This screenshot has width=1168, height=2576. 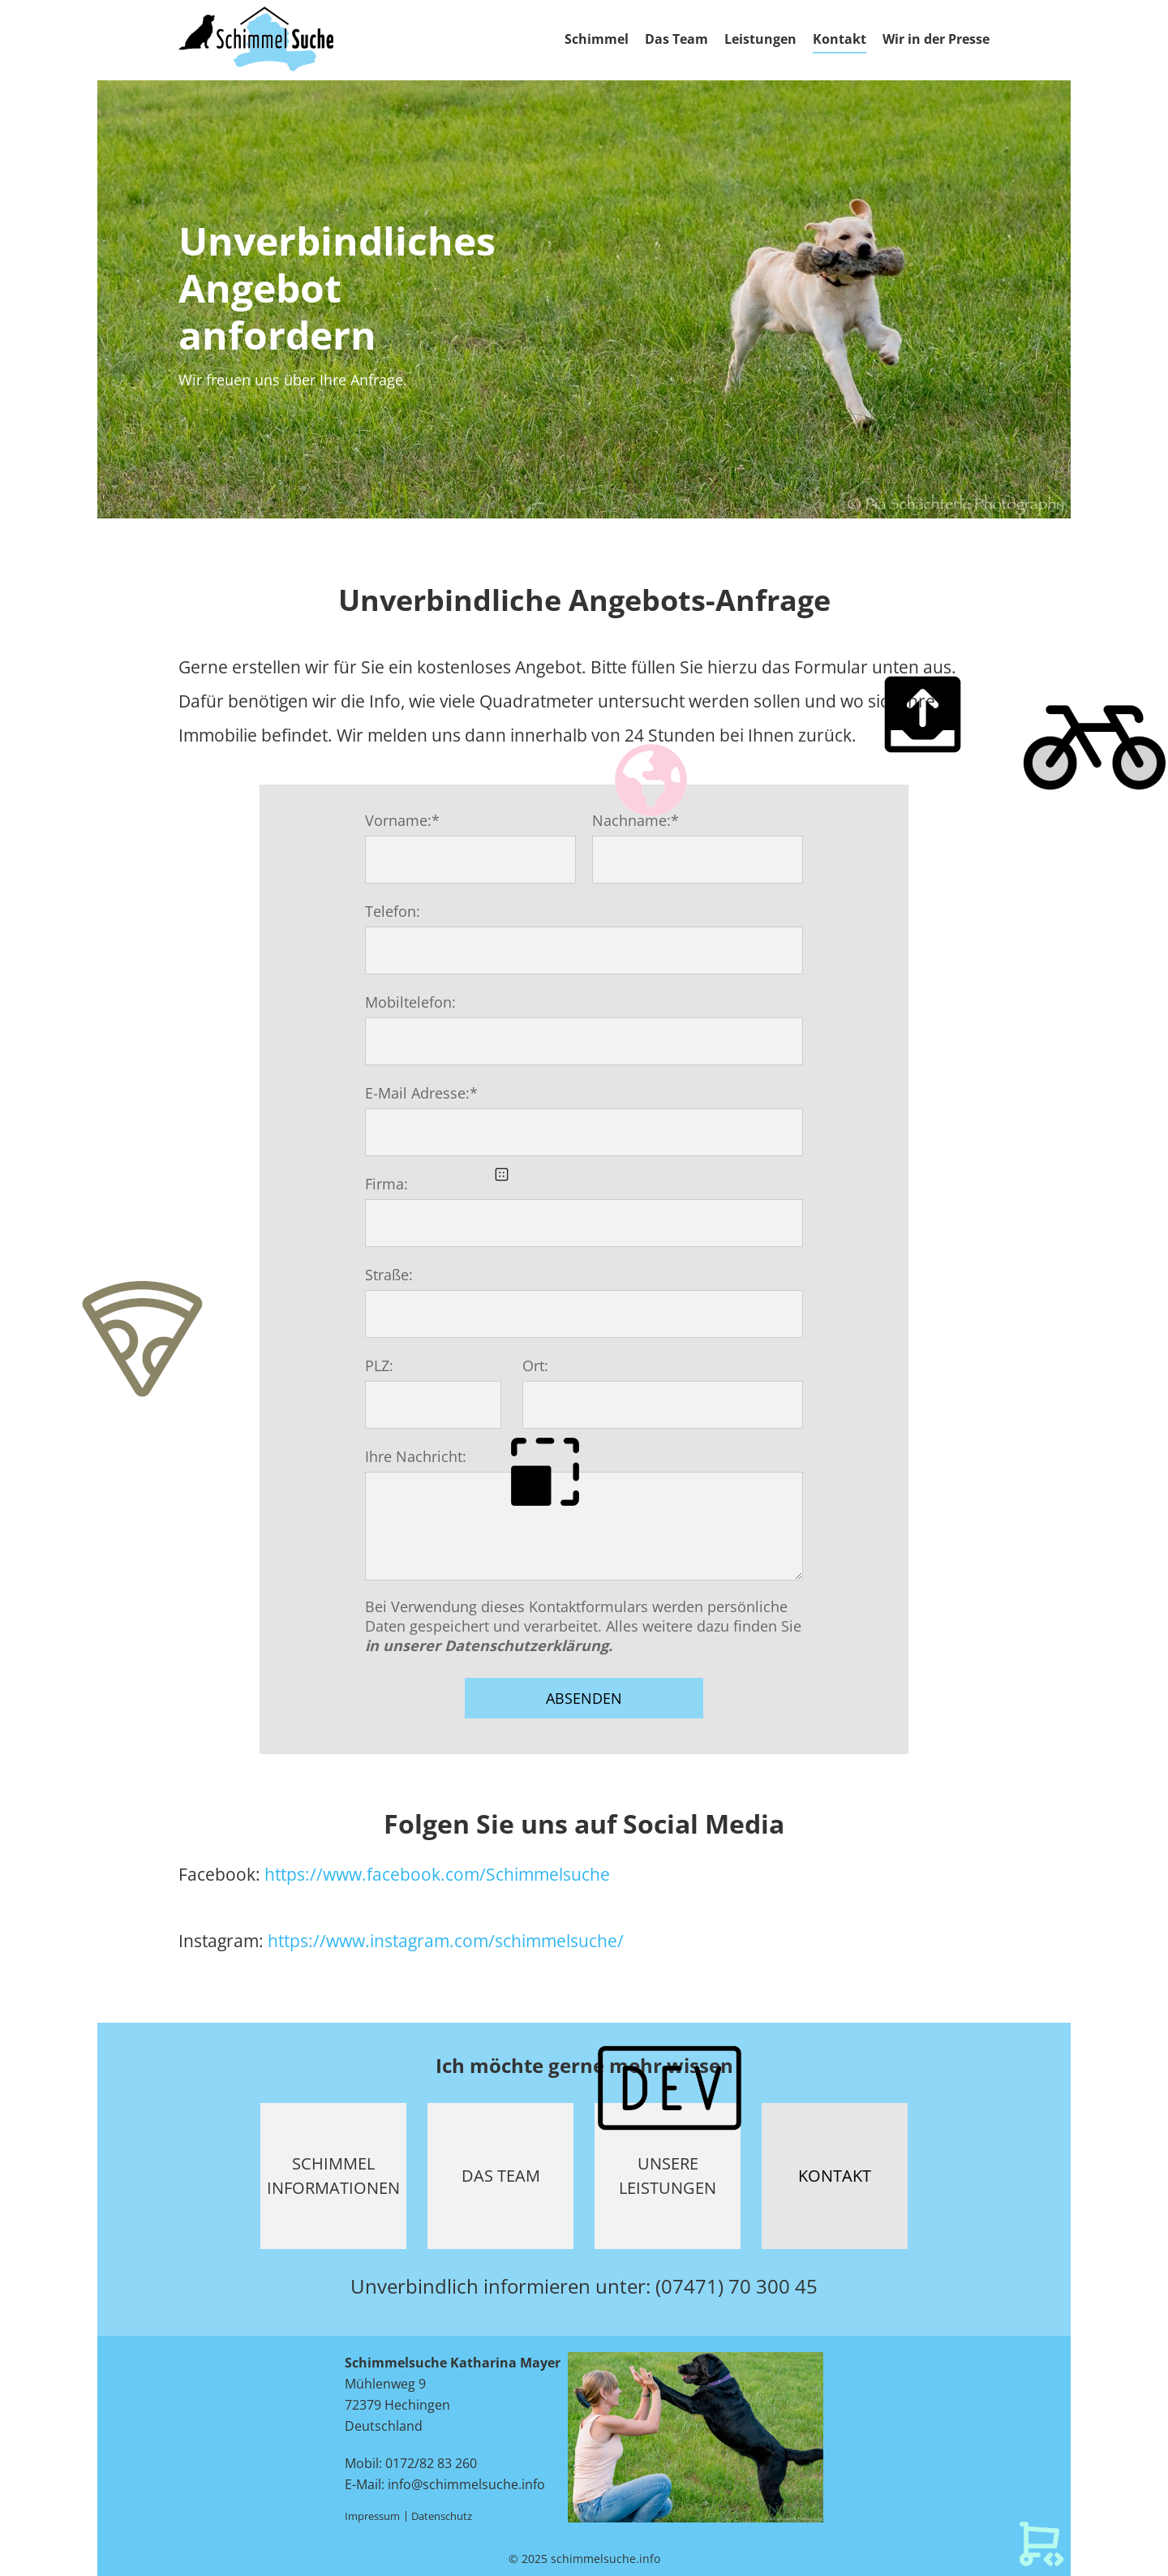 What do you see at coordinates (922, 714) in the screenshot?
I see `upload file to inbox or tray` at bounding box center [922, 714].